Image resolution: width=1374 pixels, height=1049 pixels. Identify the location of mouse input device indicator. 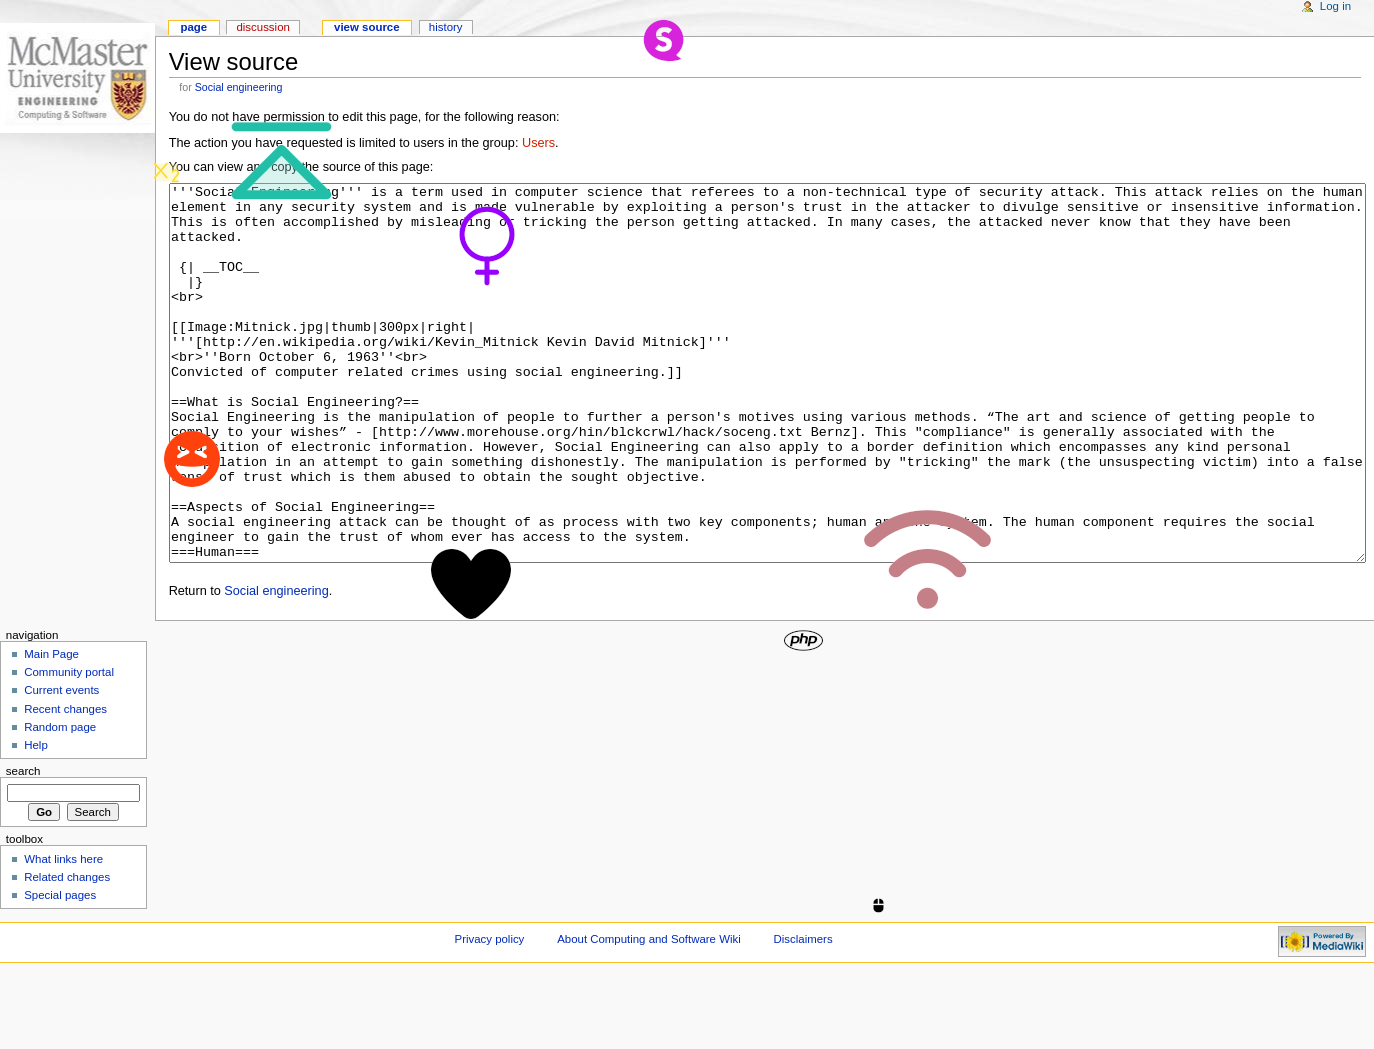
(878, 905).